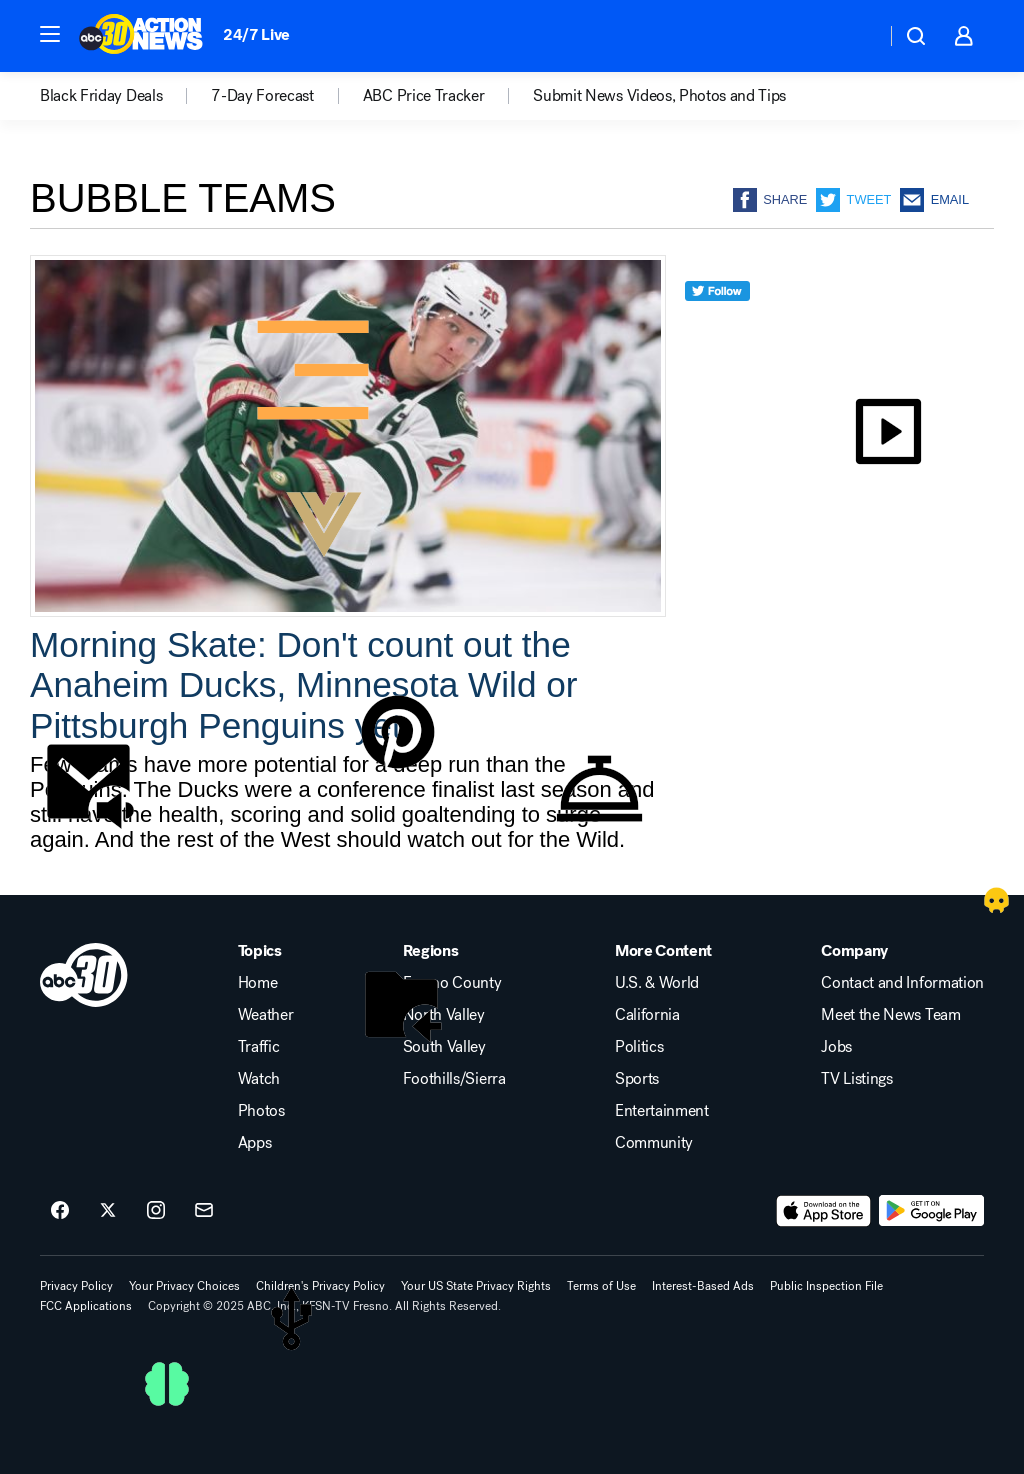 Image resolution: width=1024 pixels, height=1474 pixels. Describe the element at coordinates (167, 1384) in the screenshot. I see `access mental health or wellness features` at that location.